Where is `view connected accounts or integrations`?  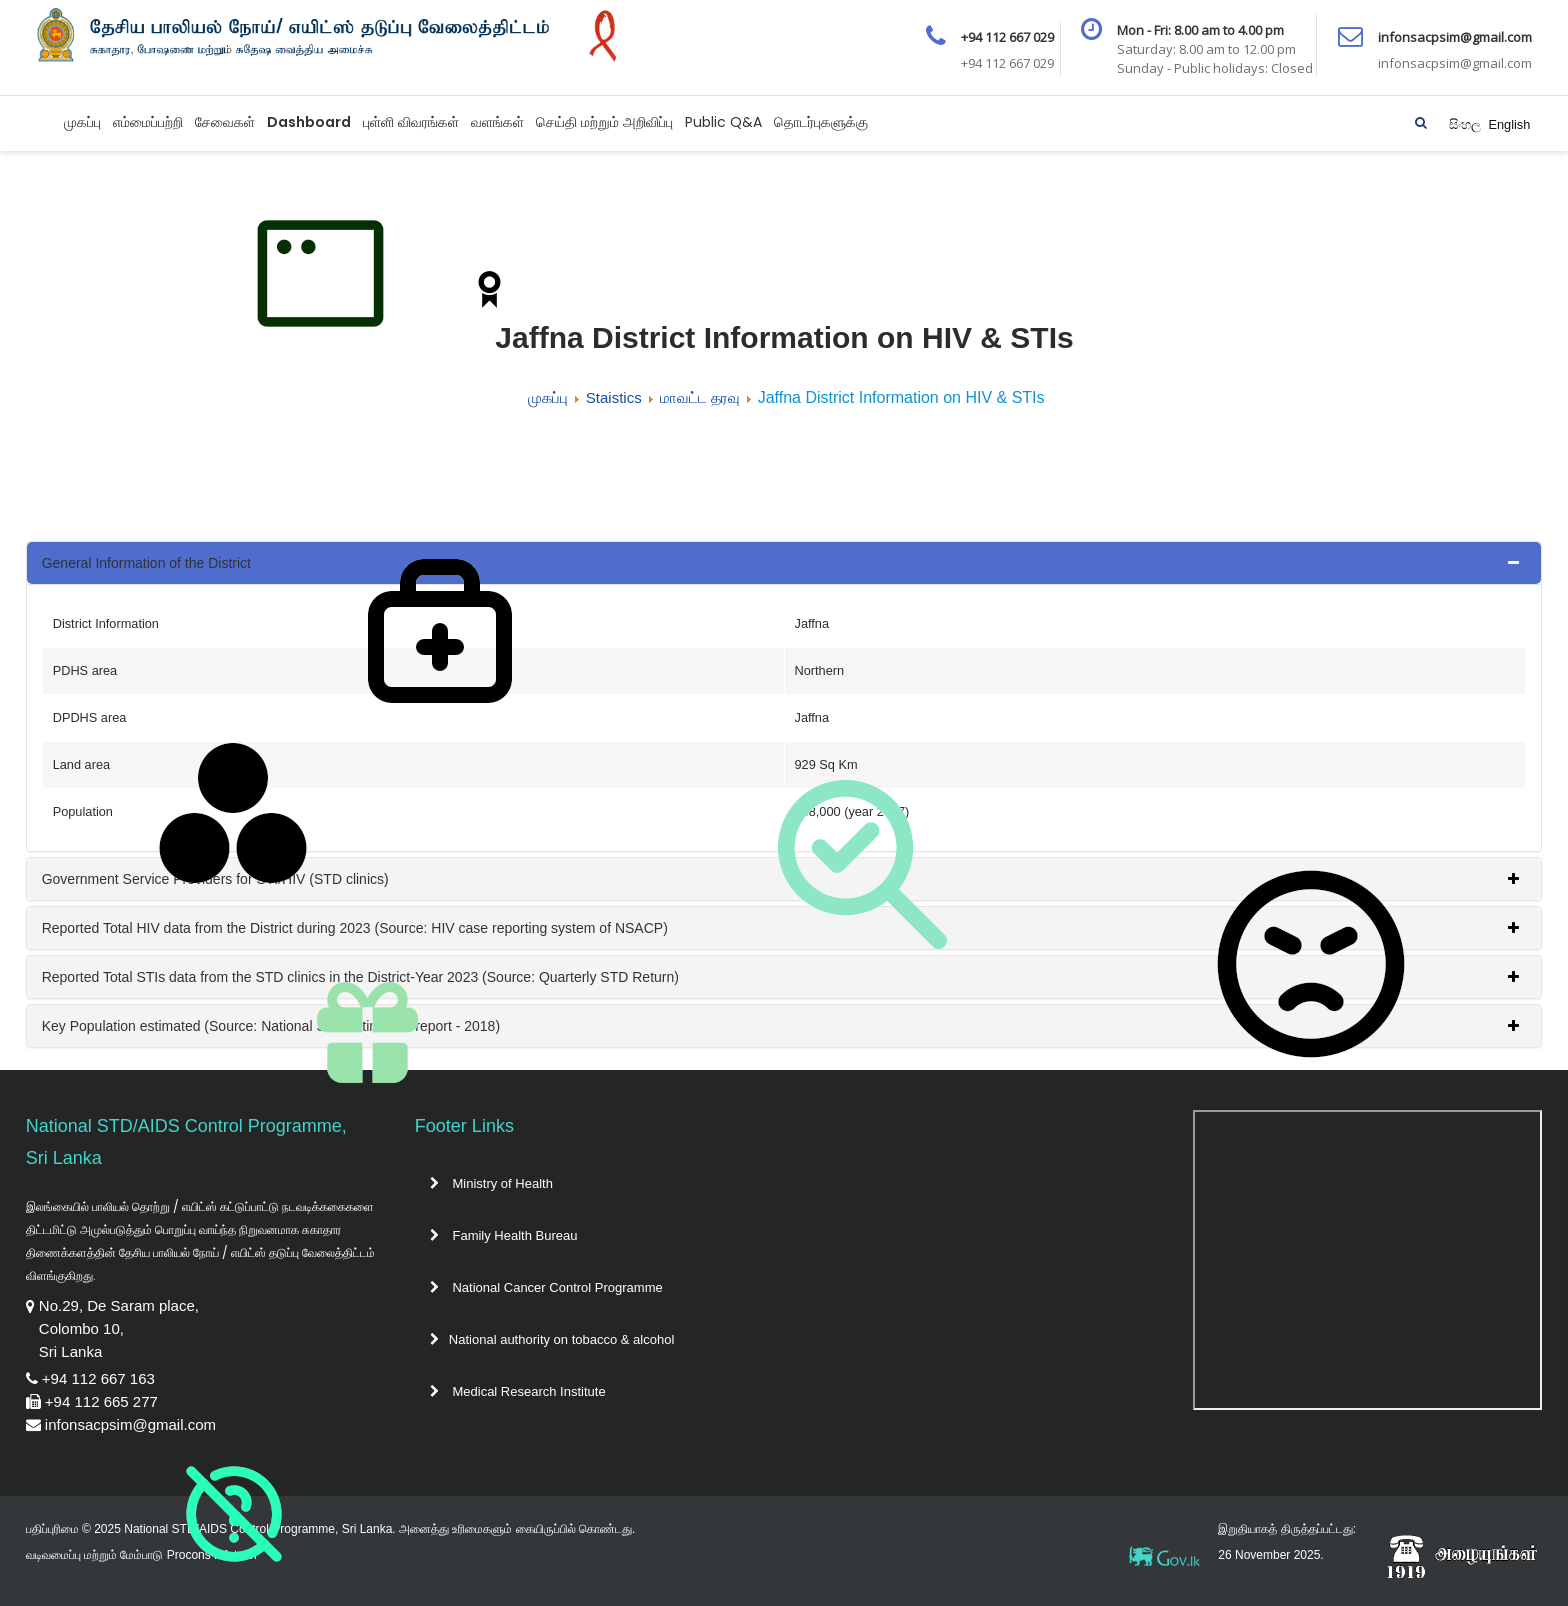
view connected accounts or integrations is located at coordinates (233, 813).